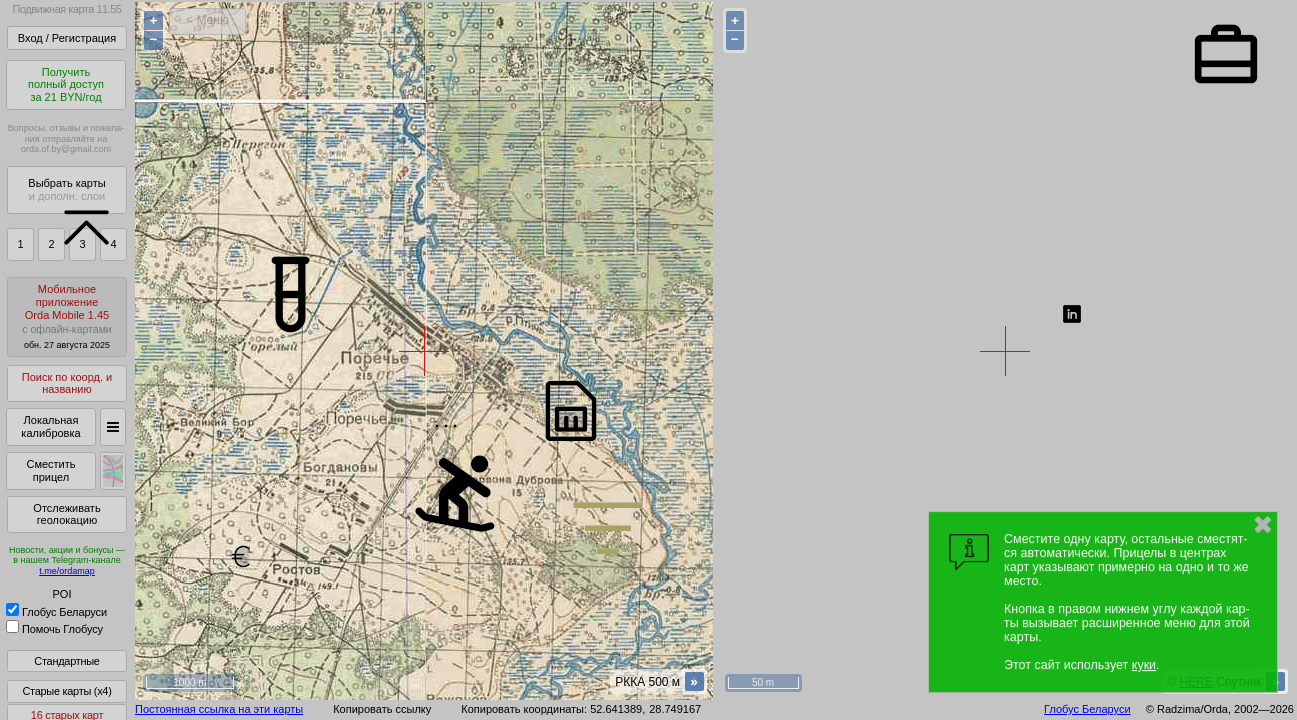  I want to click on manage sim card settings, so click(571, 411).